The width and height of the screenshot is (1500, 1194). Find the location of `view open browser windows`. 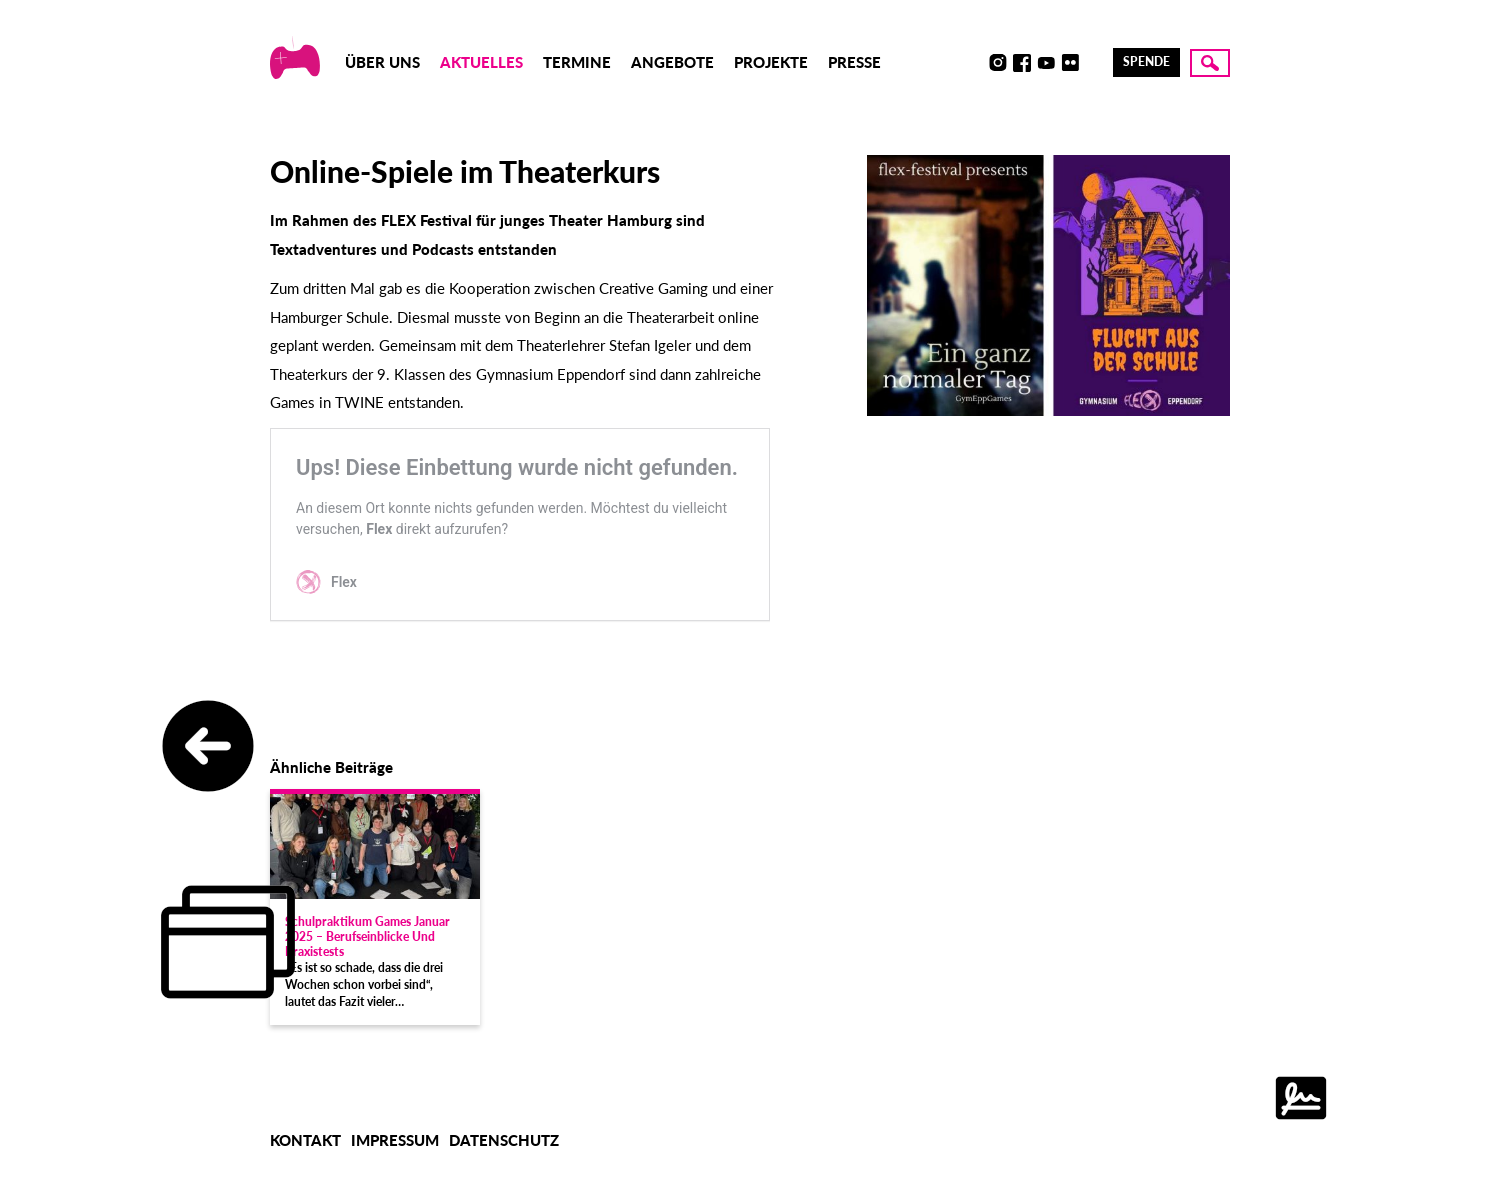

view open browser windows is located at coordinates (228, 942).